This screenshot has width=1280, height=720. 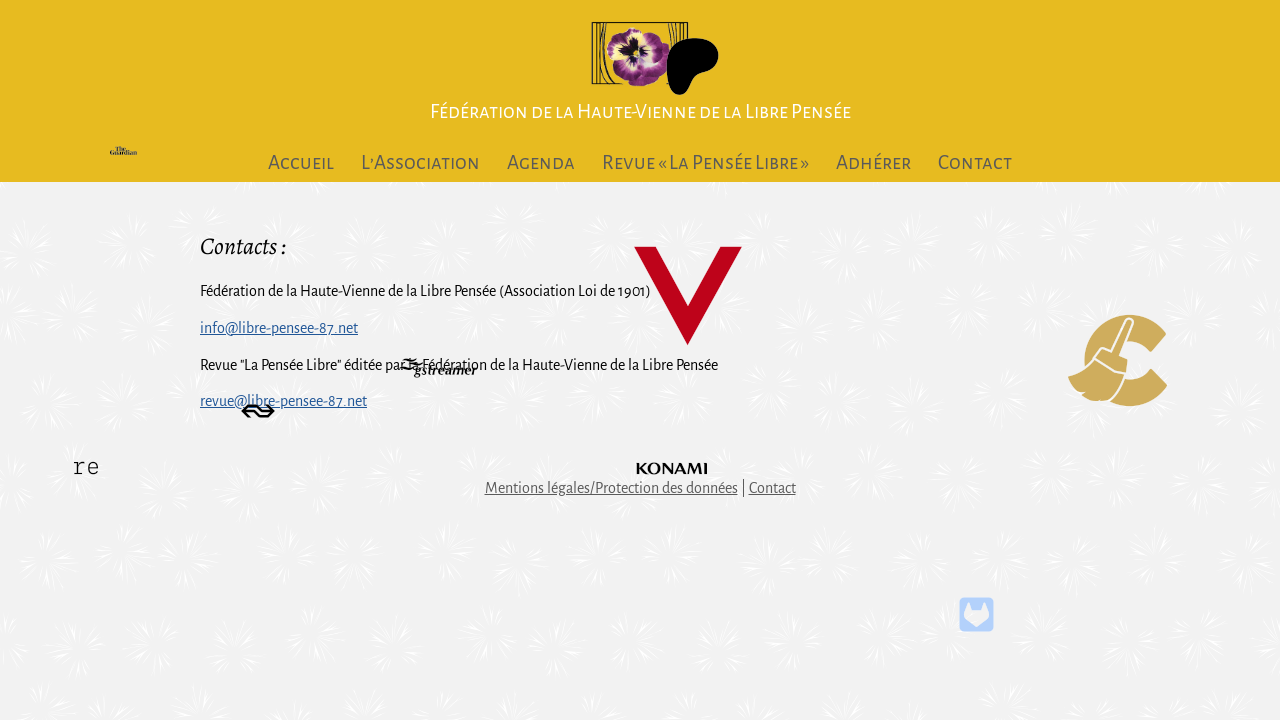 I want to click on open GitLab repository, so click(x=976, y=614).